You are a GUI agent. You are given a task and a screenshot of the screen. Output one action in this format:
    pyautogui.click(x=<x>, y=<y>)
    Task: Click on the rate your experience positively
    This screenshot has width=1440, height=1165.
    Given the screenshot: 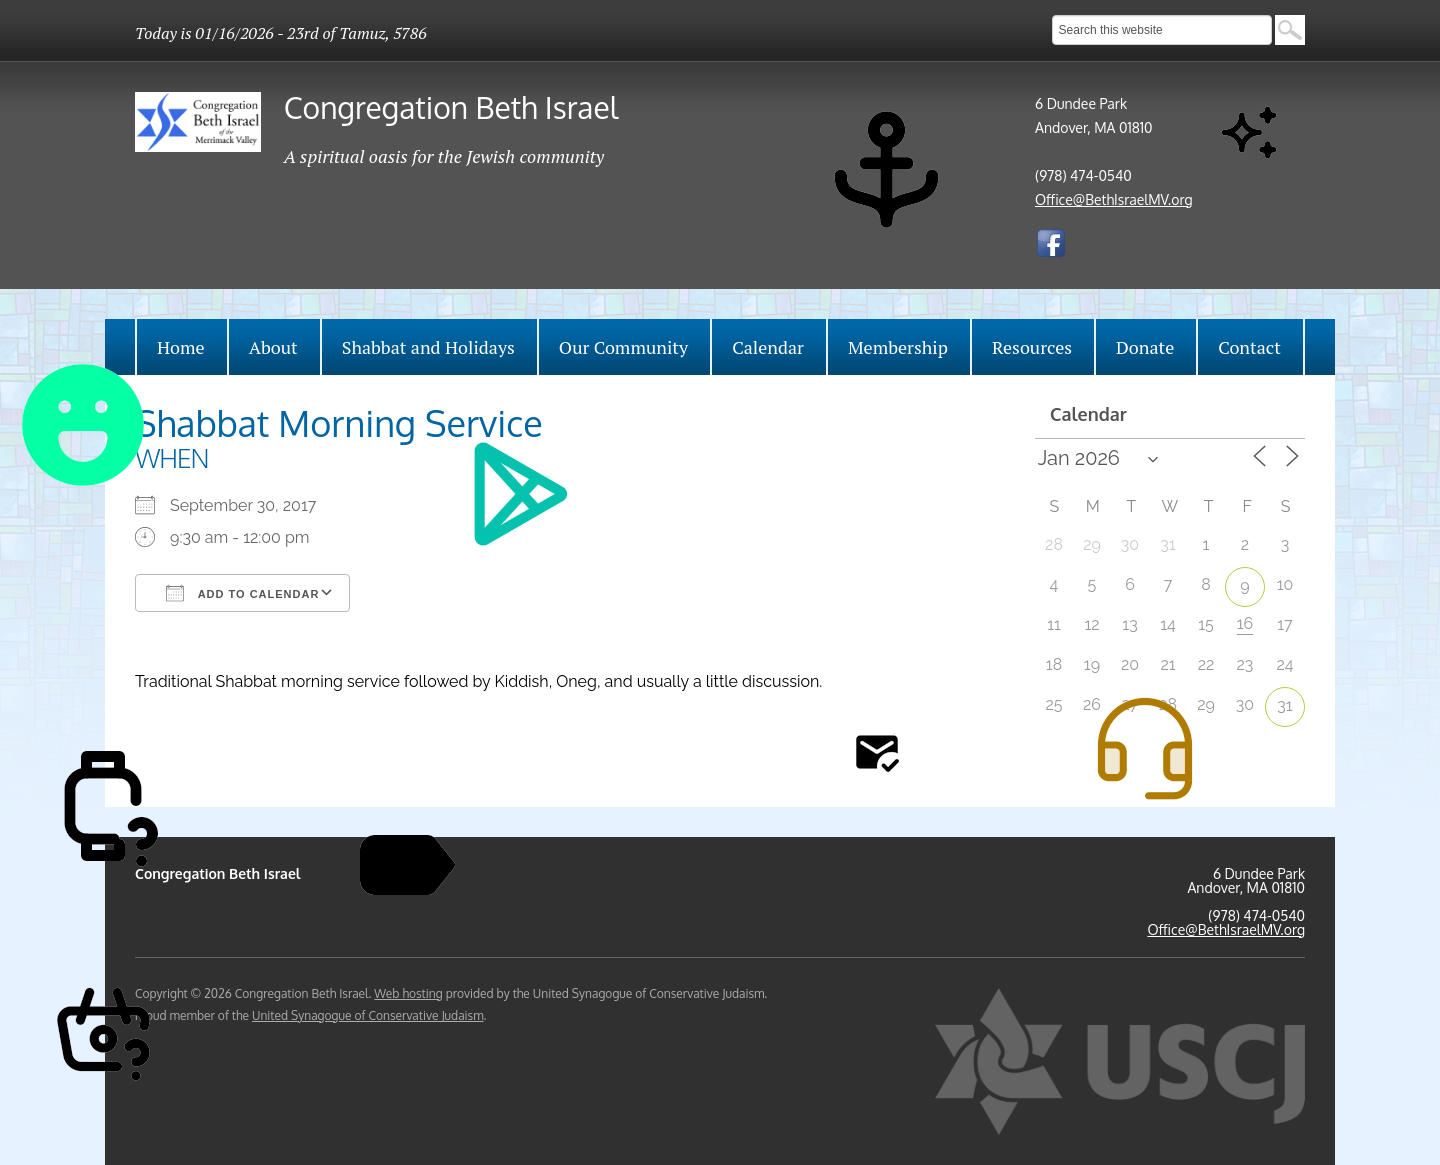 What is the action you would take?
    pyautogui.click(x=83, y=425)
    